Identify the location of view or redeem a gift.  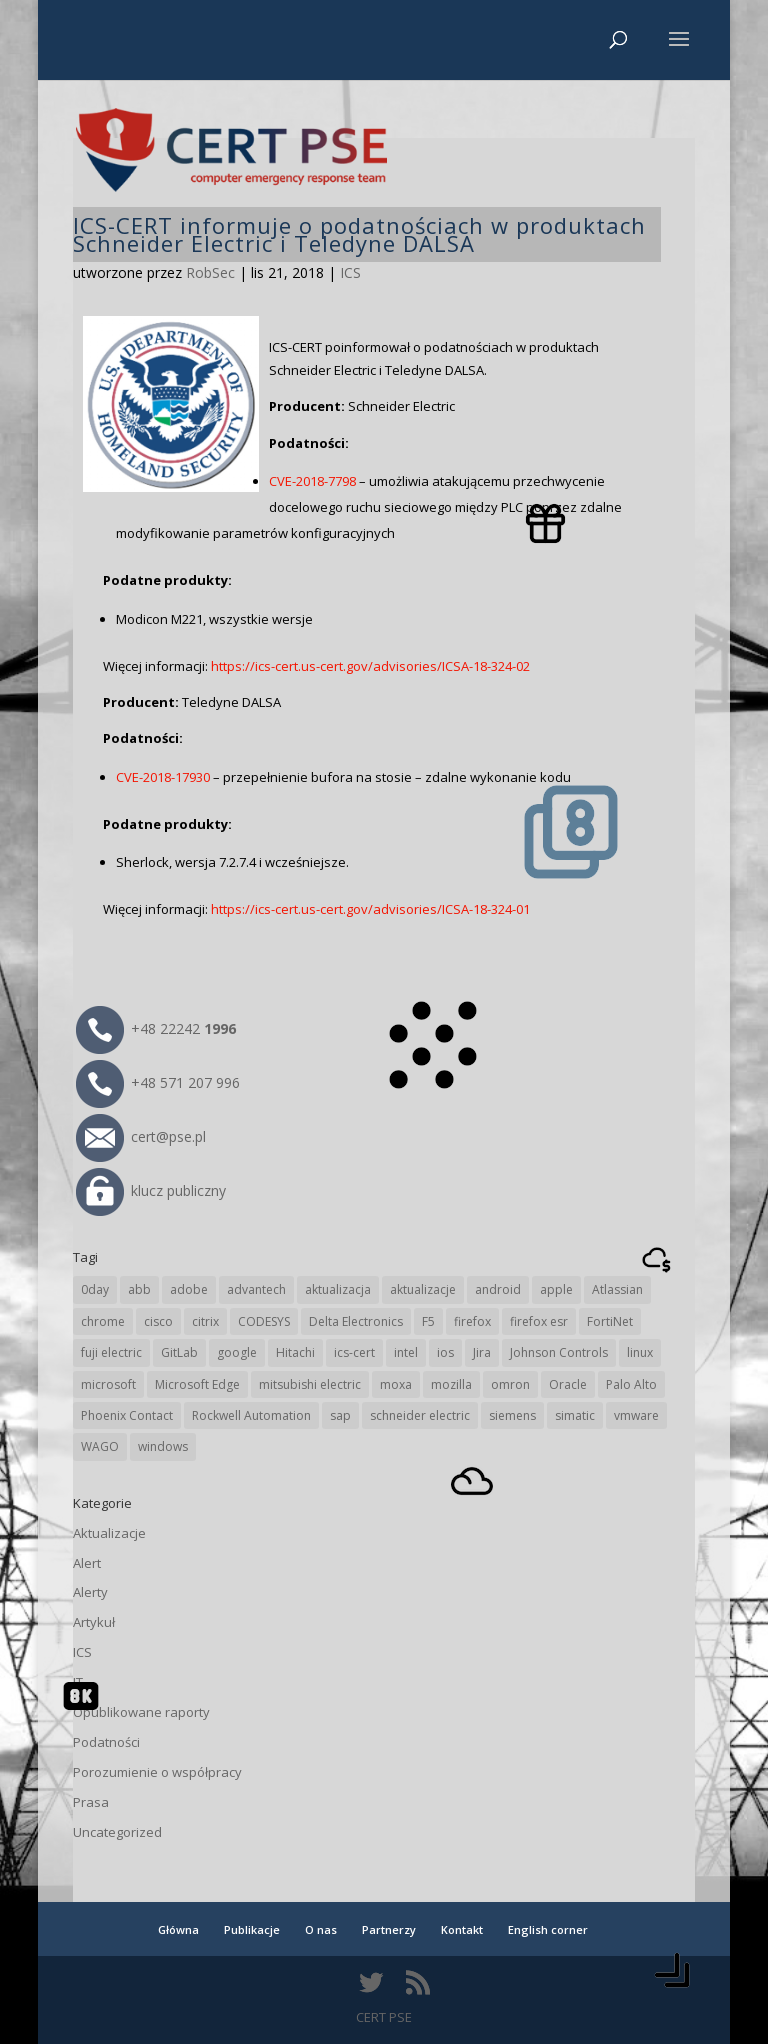
(545, 523).